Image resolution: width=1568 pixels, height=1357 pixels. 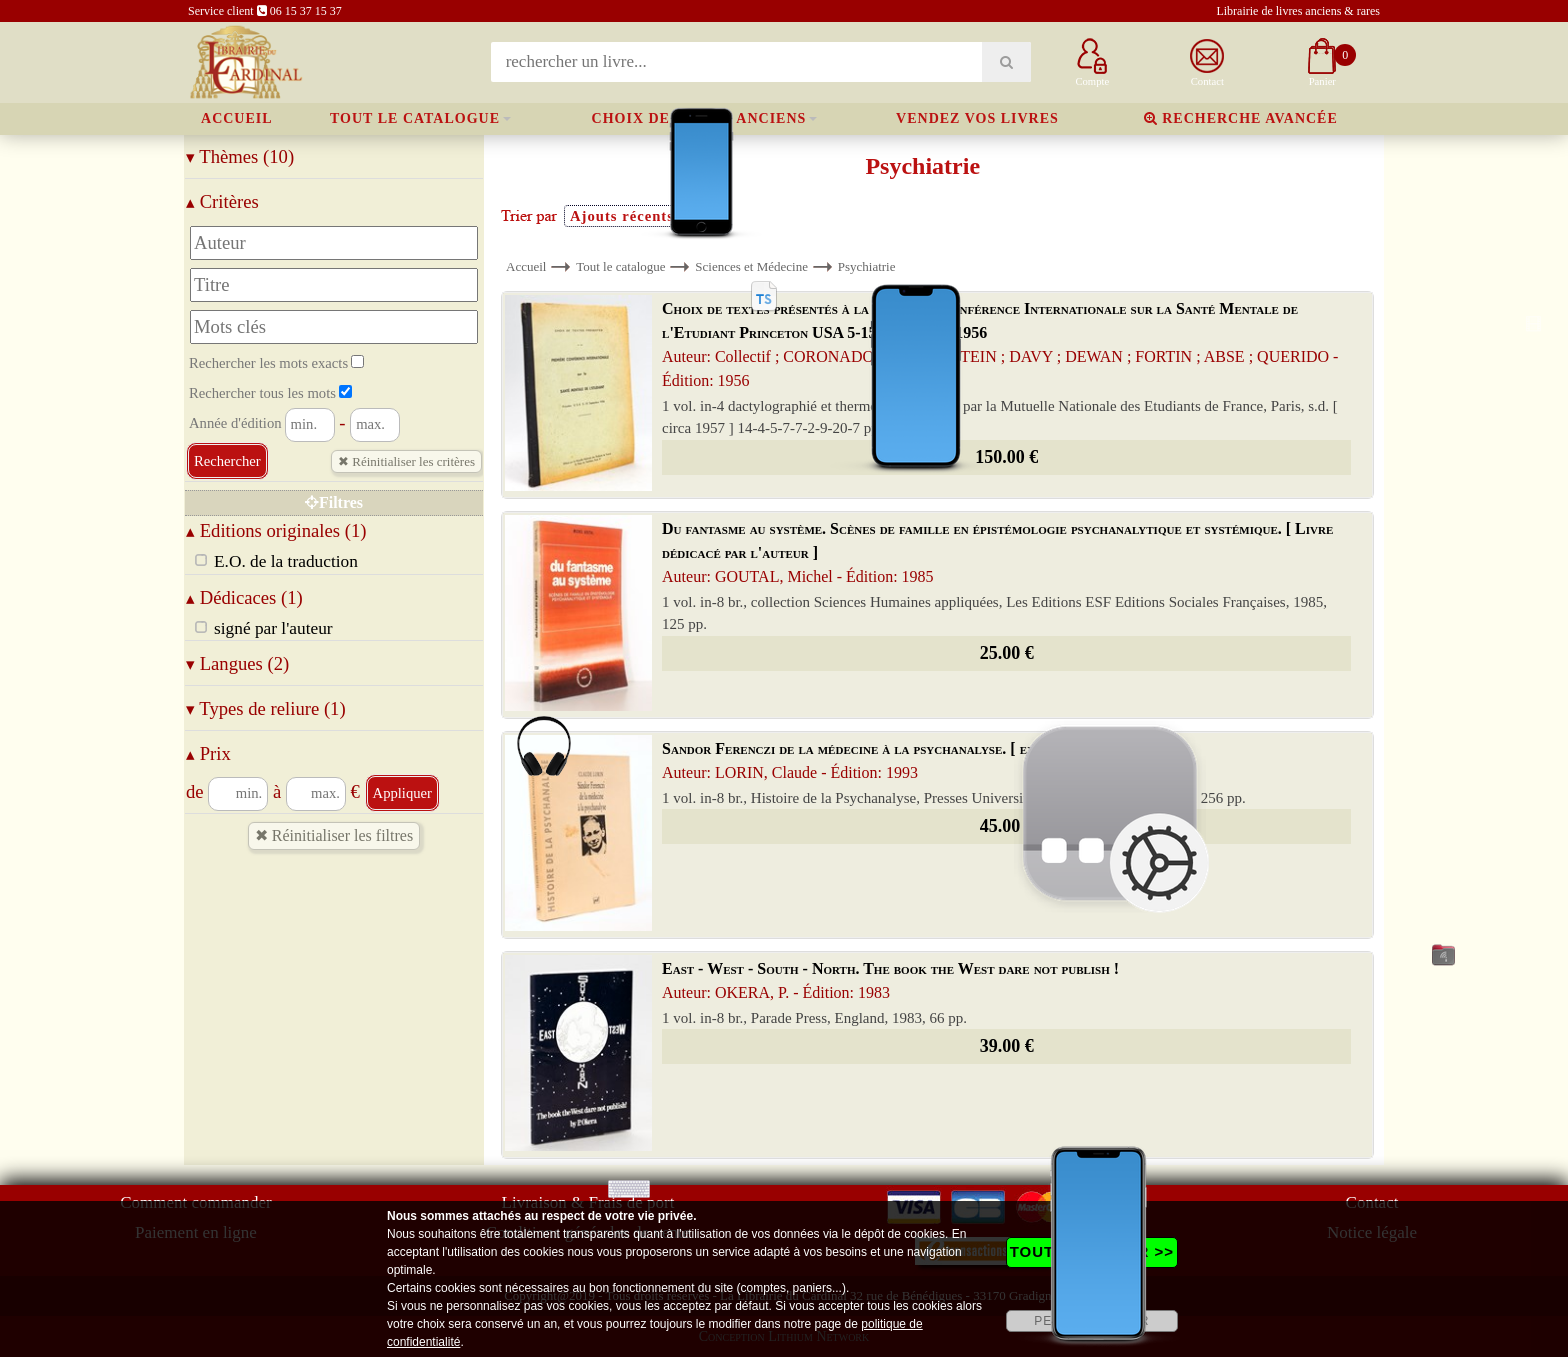 What do you see at coordinates (629, 1189) in the screenshot?
I see `connect a bluetooth keyboard` at bounding box center [629, 1189].